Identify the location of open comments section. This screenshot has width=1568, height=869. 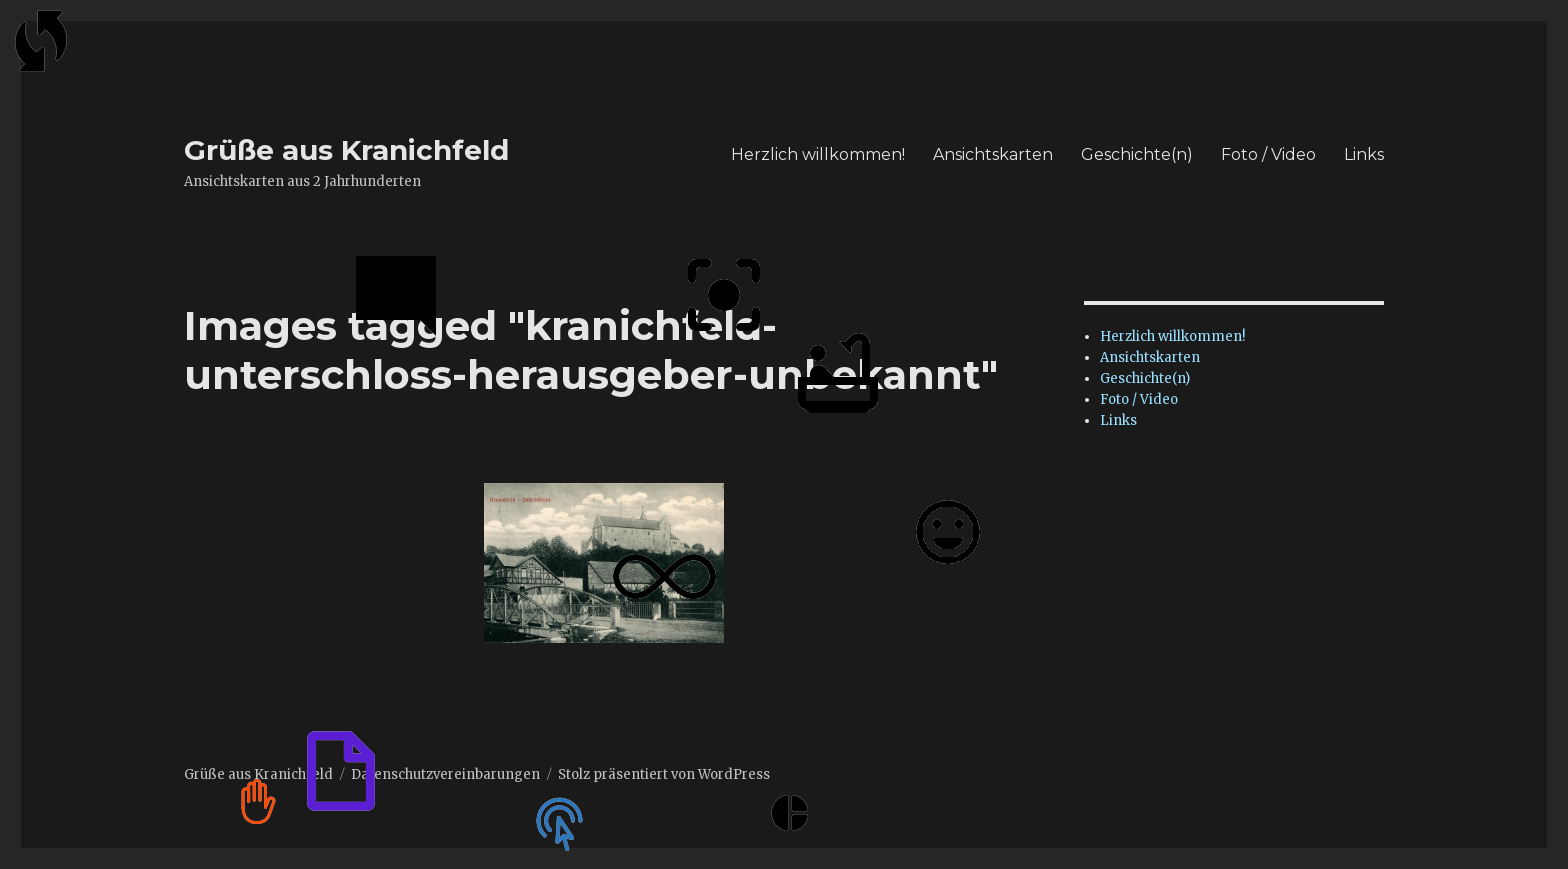
(396, 296).